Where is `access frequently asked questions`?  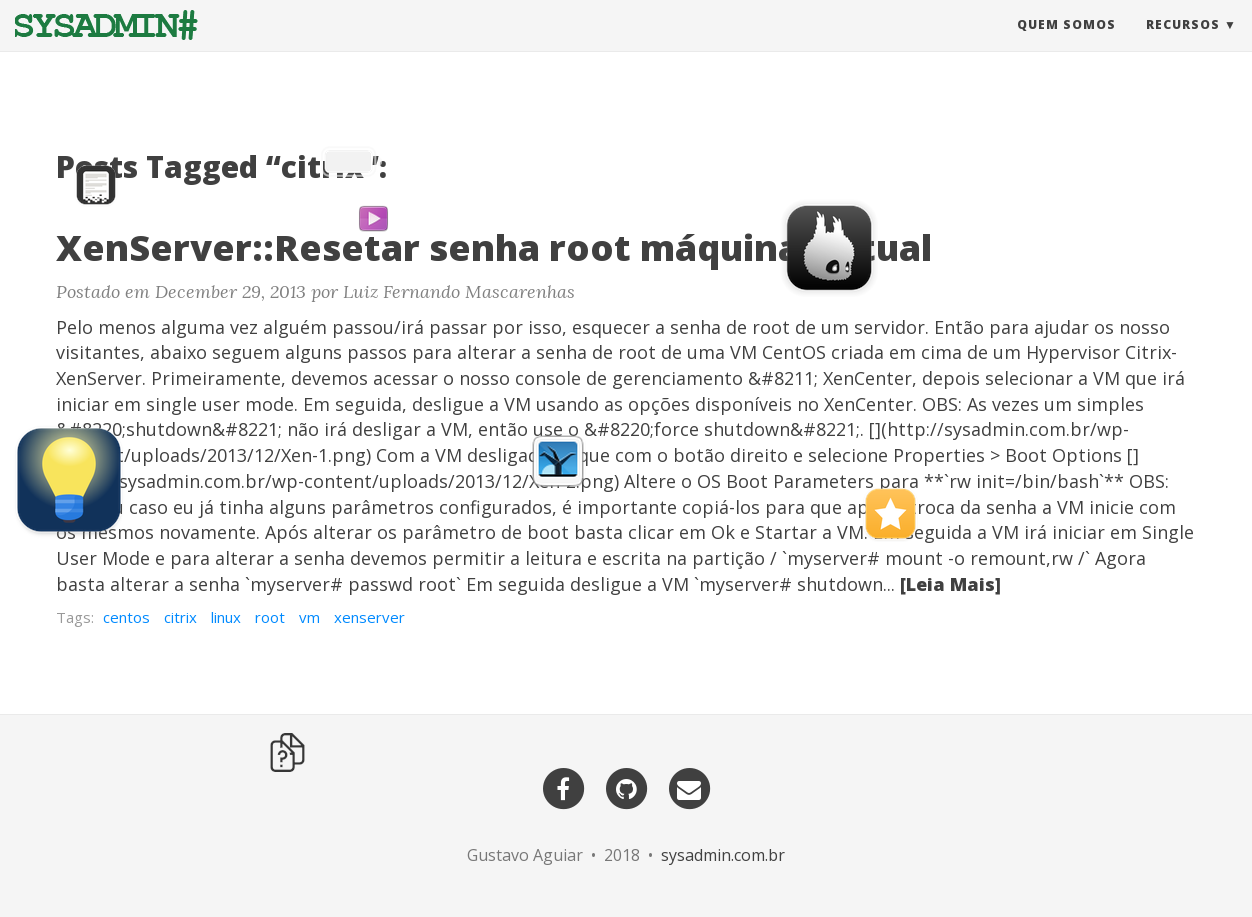
access frequently asked questions is located at coordinates (287, 752).